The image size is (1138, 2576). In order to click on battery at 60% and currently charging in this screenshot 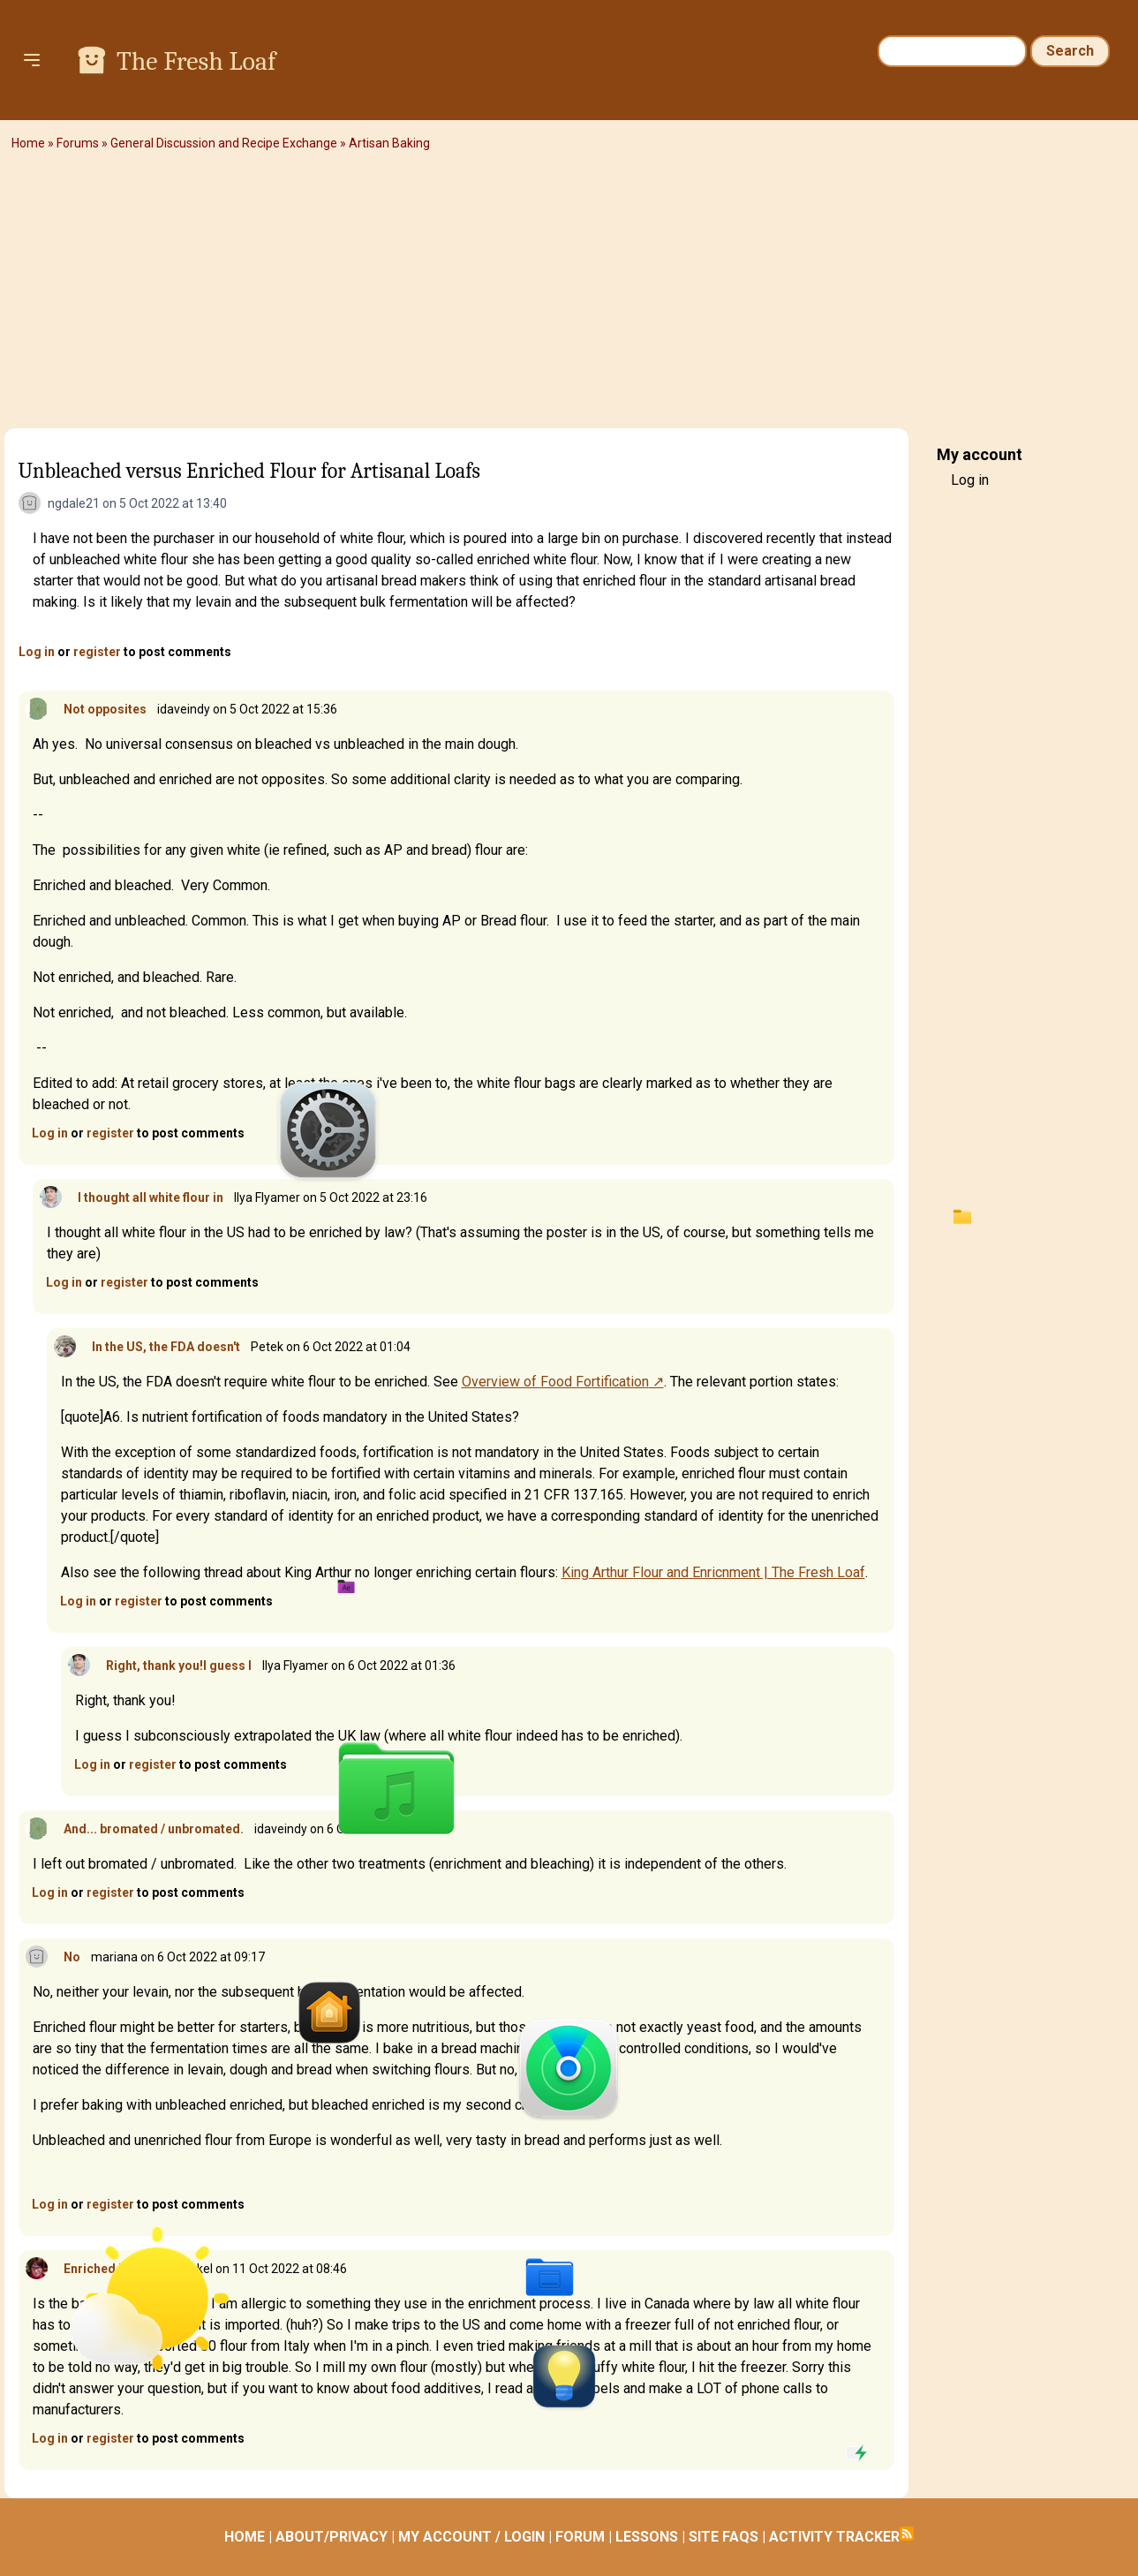, I will do `click(862, 2452)`.